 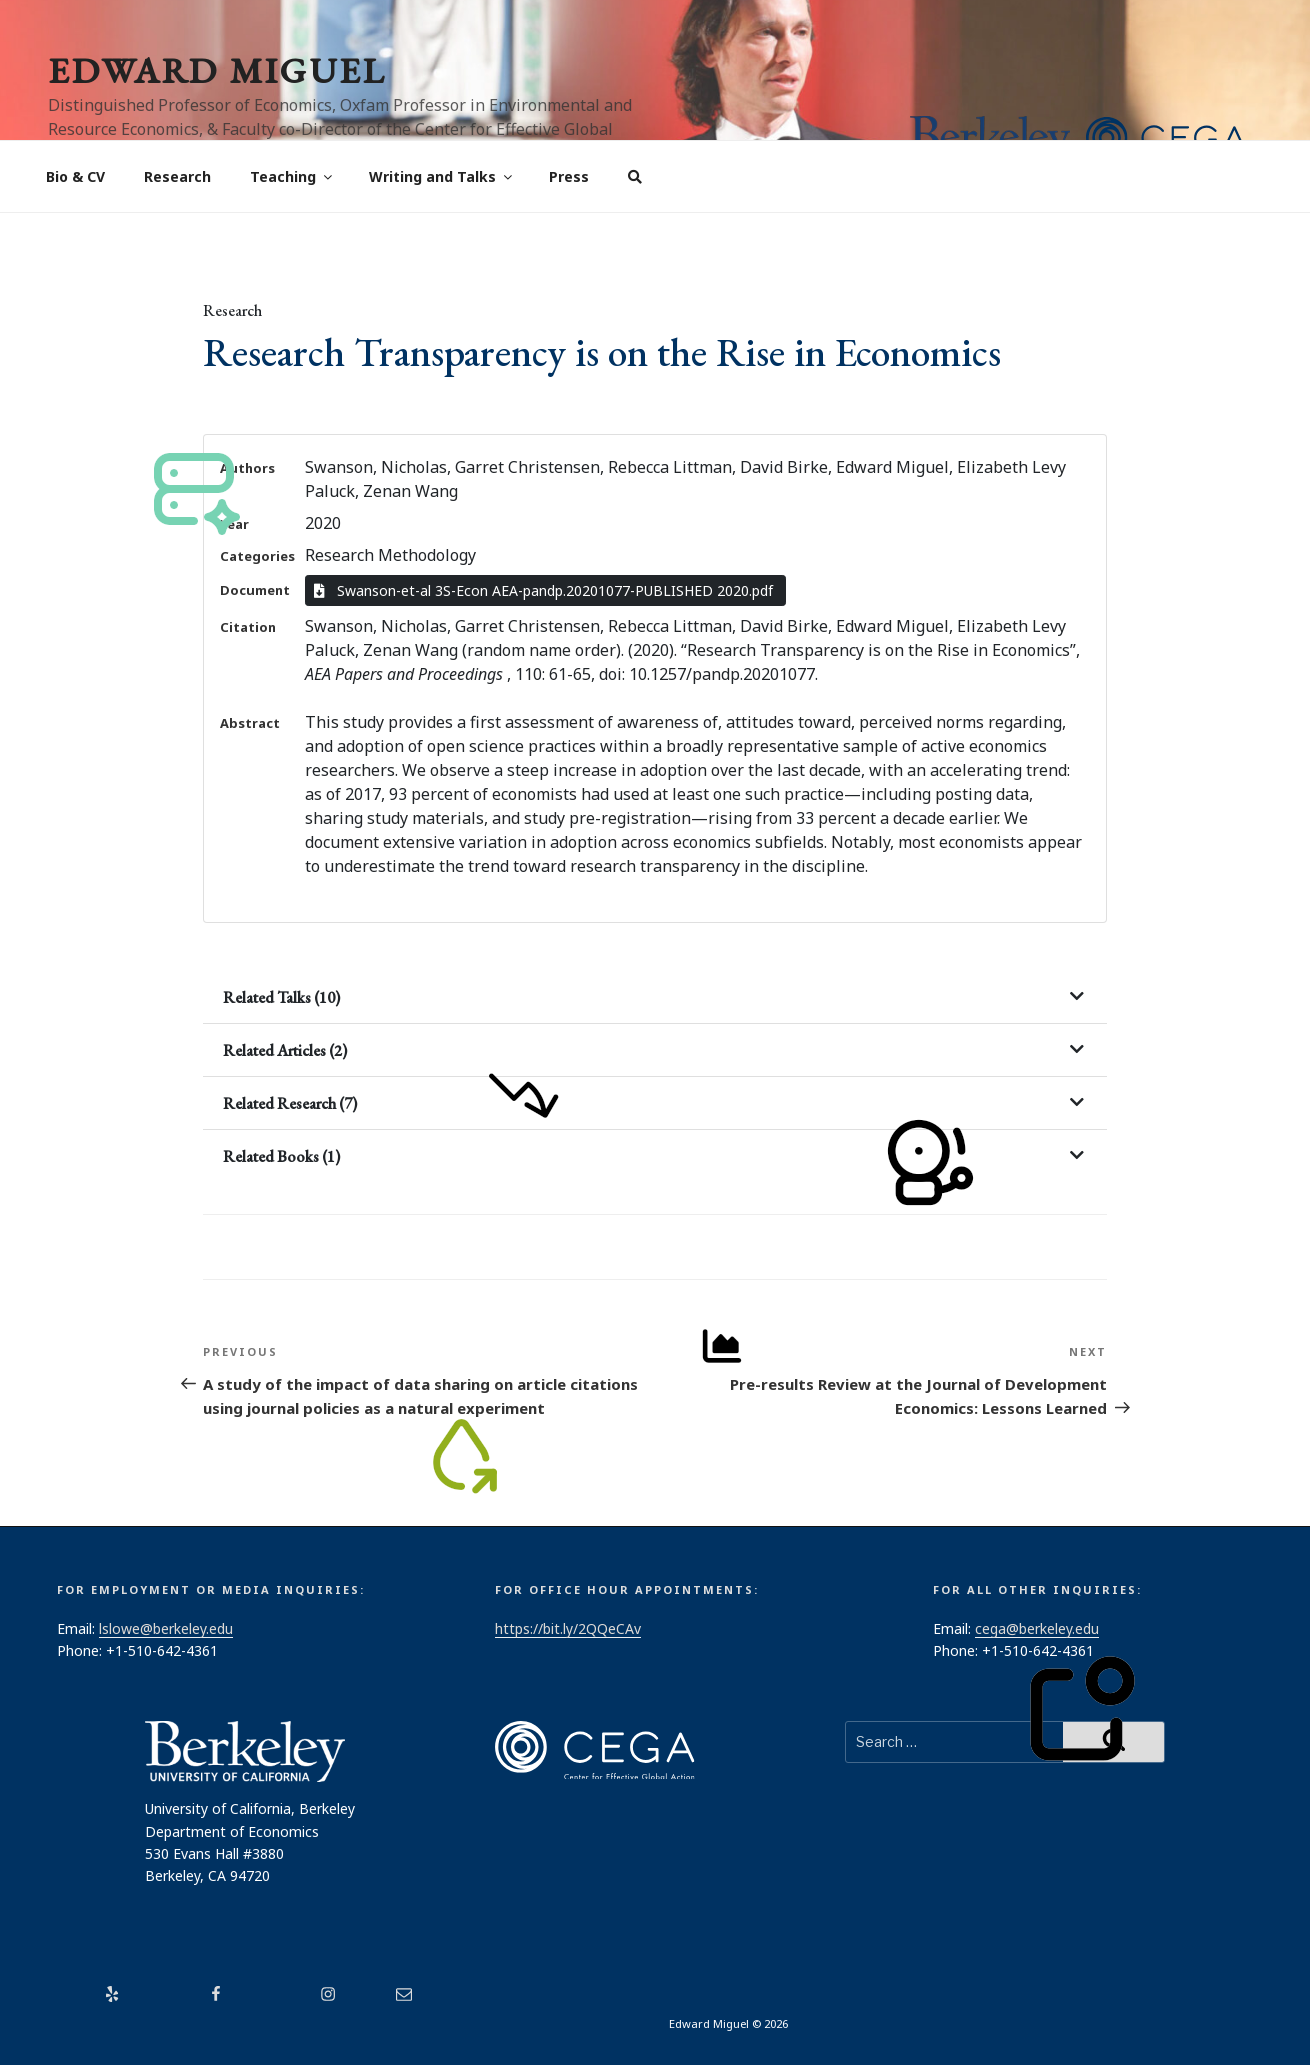 I want to click on trigger an alarm or alert, so click(x=930, y=1162).